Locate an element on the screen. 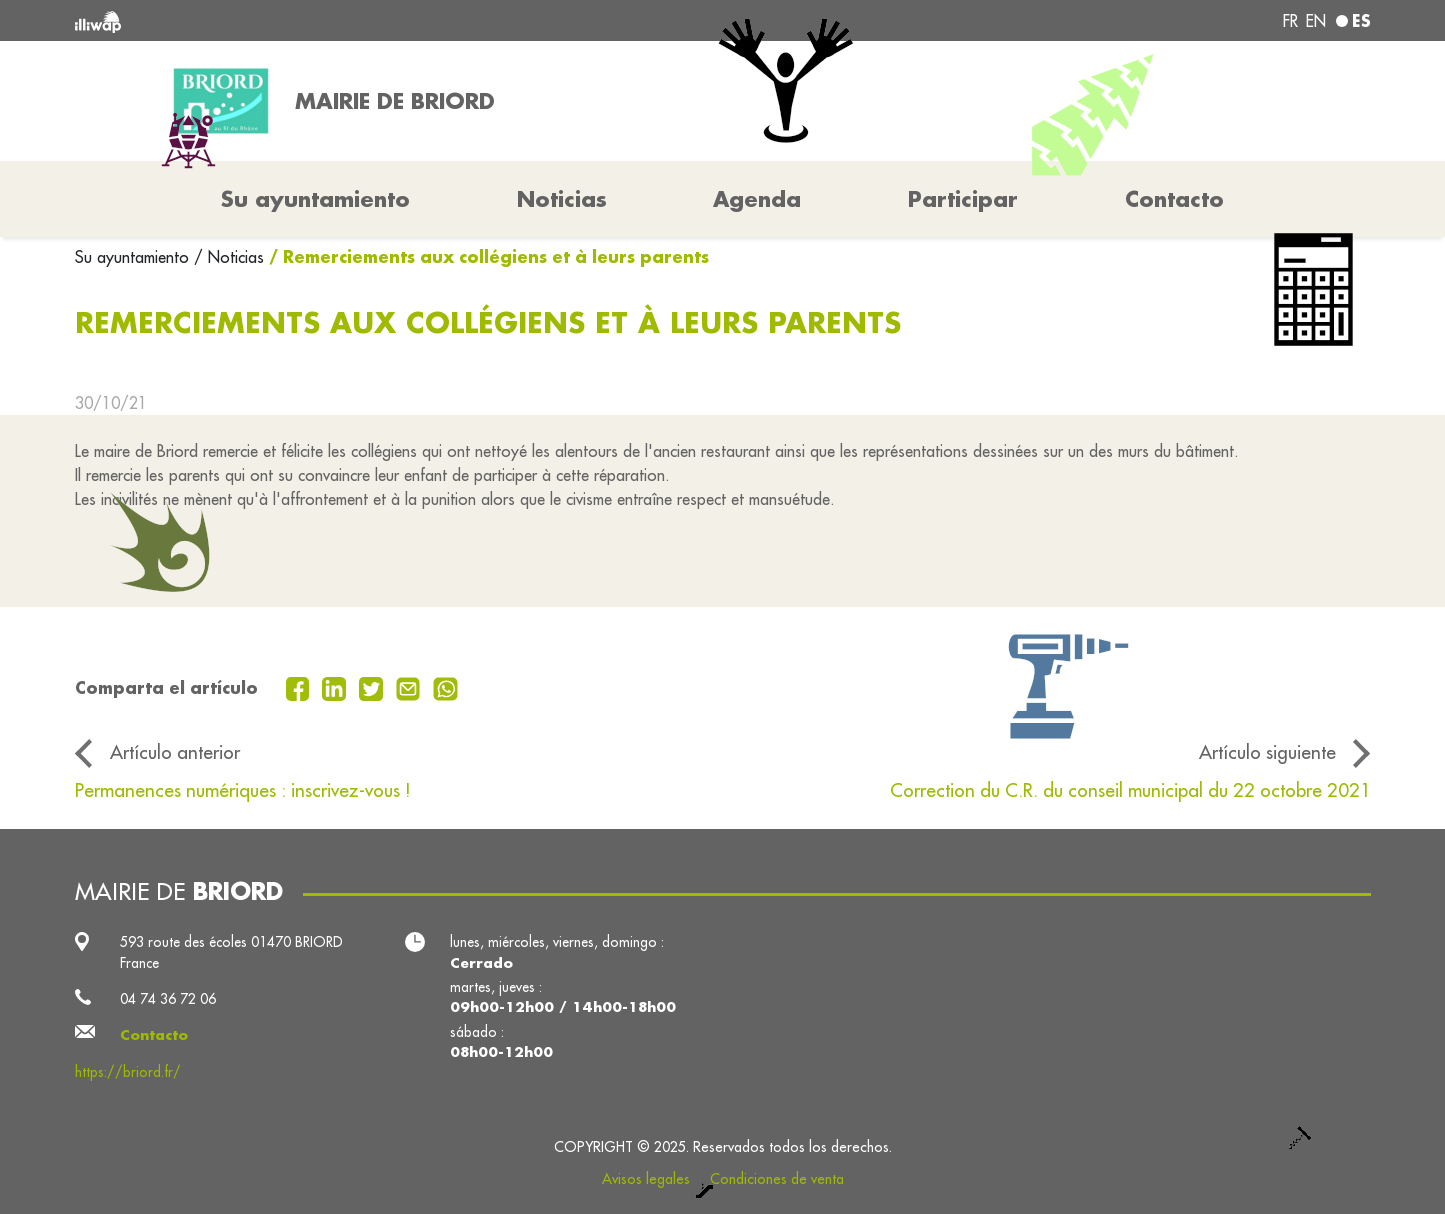 The width and height of the screenshot is (1445, 1214). indicates a power-up or special ability activation is located at coordinates (159, 542).